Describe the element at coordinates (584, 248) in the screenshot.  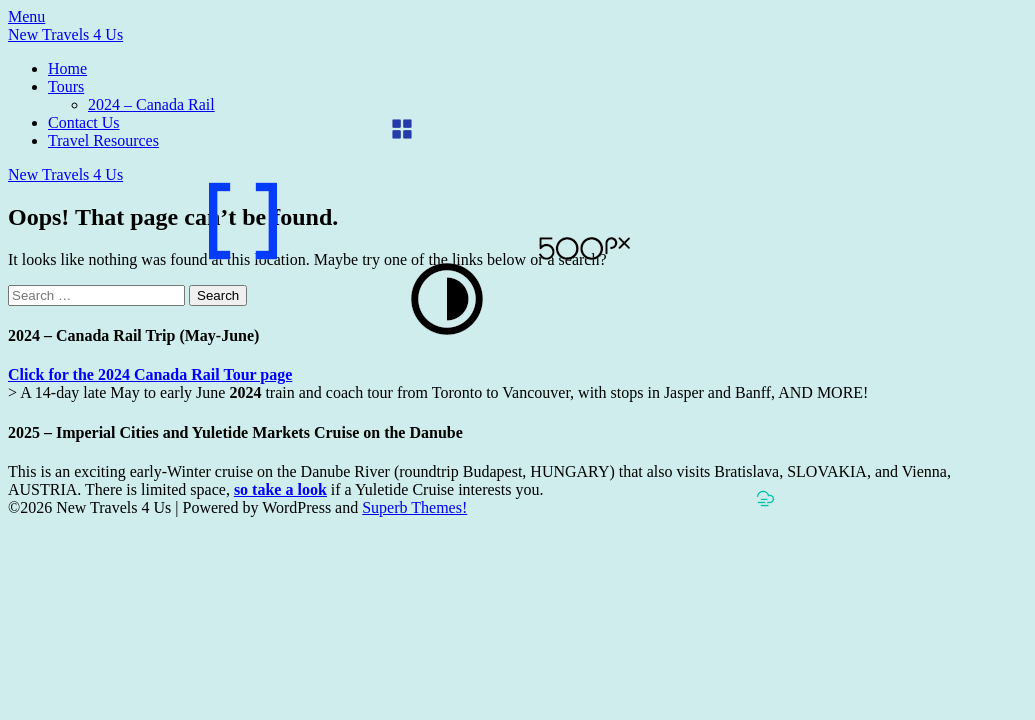
I see `open the 500px photography platform` at that location.